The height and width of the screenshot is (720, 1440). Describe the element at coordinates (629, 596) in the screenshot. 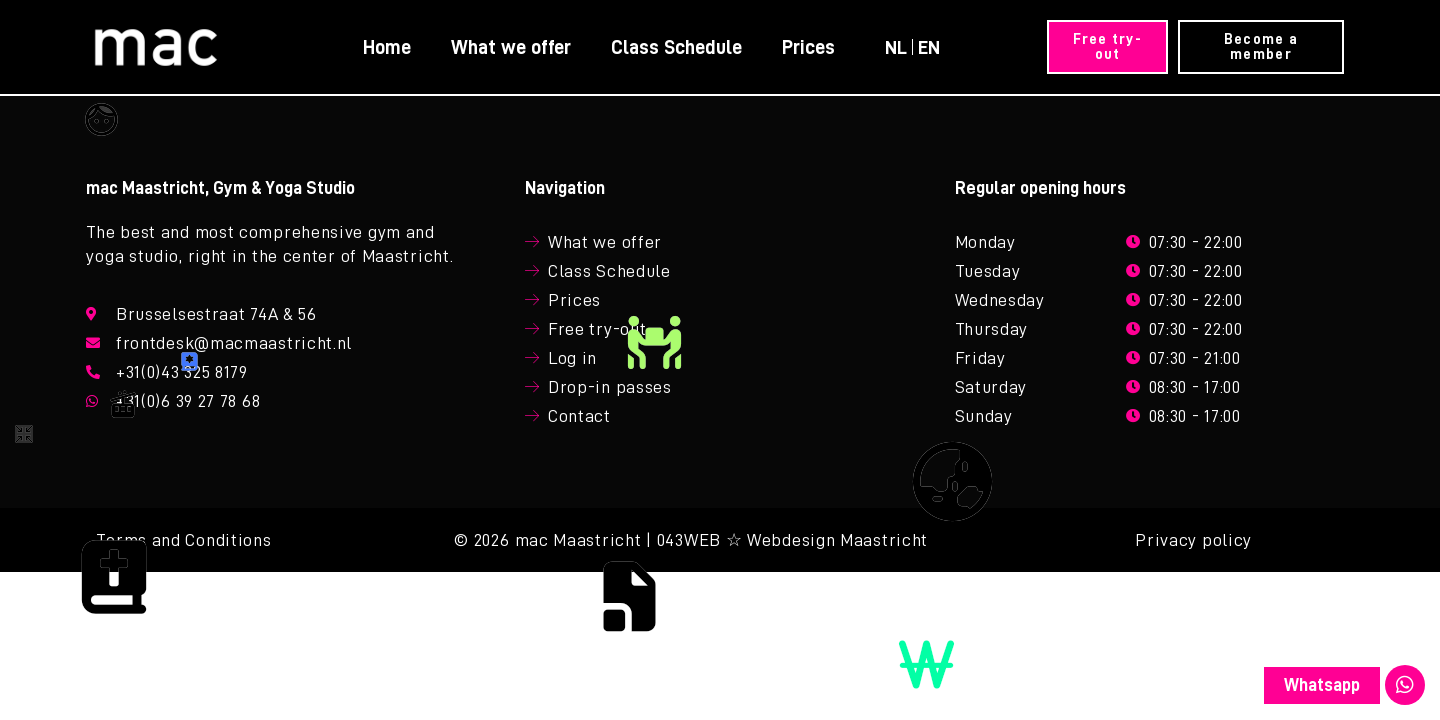

I see `indicates a partial or incomplete file` at that location.